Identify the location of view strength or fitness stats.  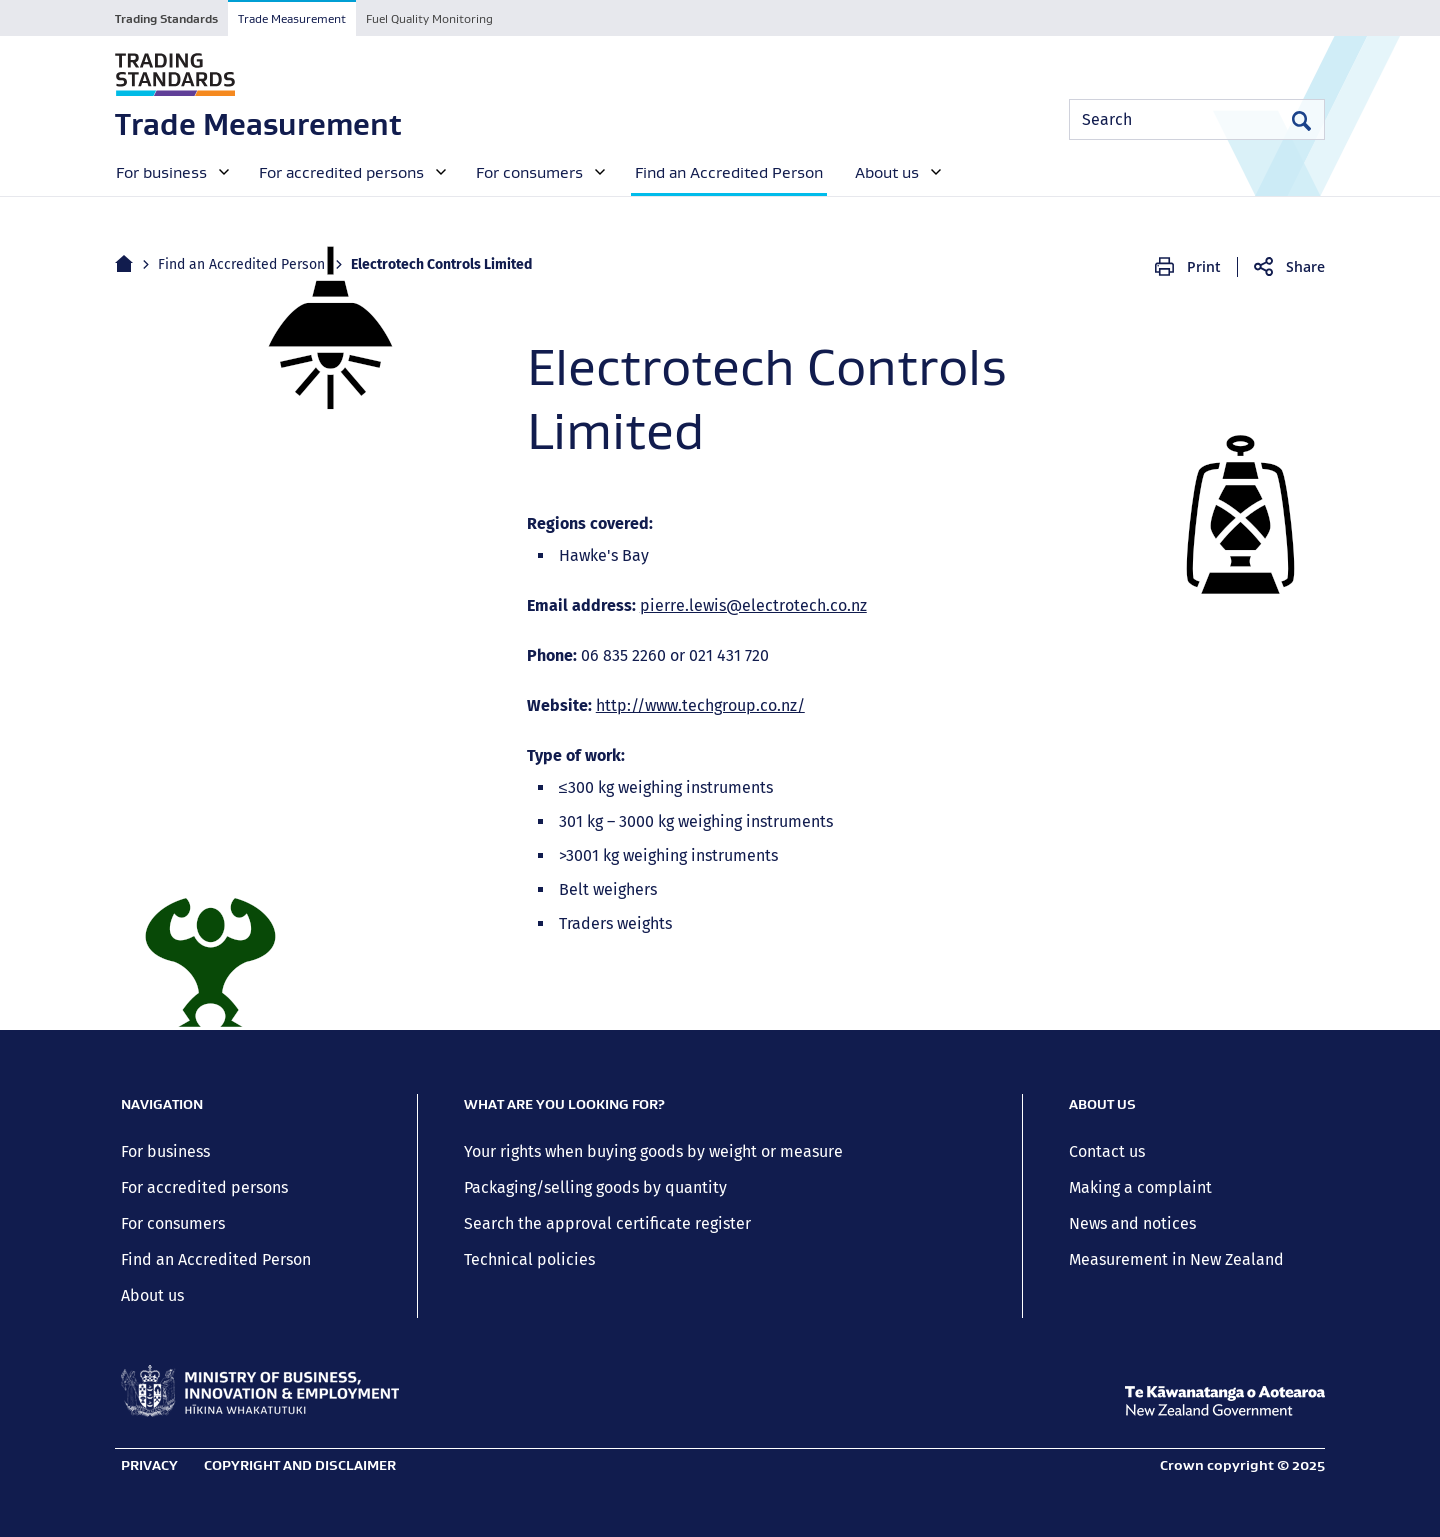
(210, 962).